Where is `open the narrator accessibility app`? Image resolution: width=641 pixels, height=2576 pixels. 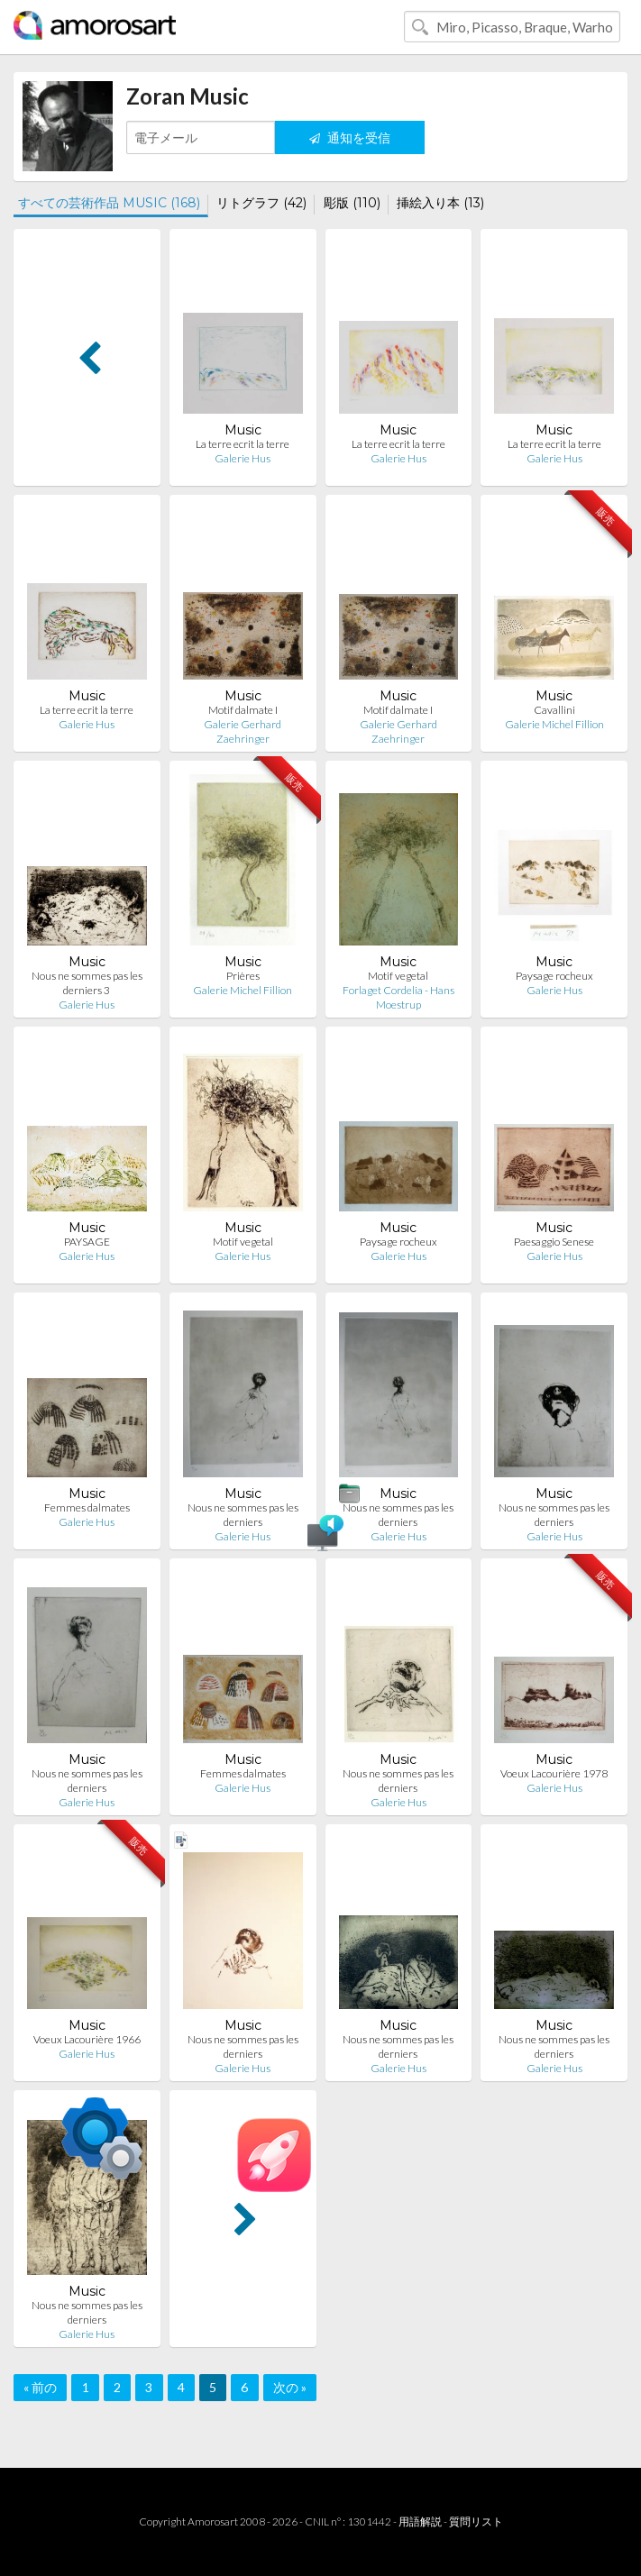
open the narrator accessibility app is located at coordinates (325, 1533).